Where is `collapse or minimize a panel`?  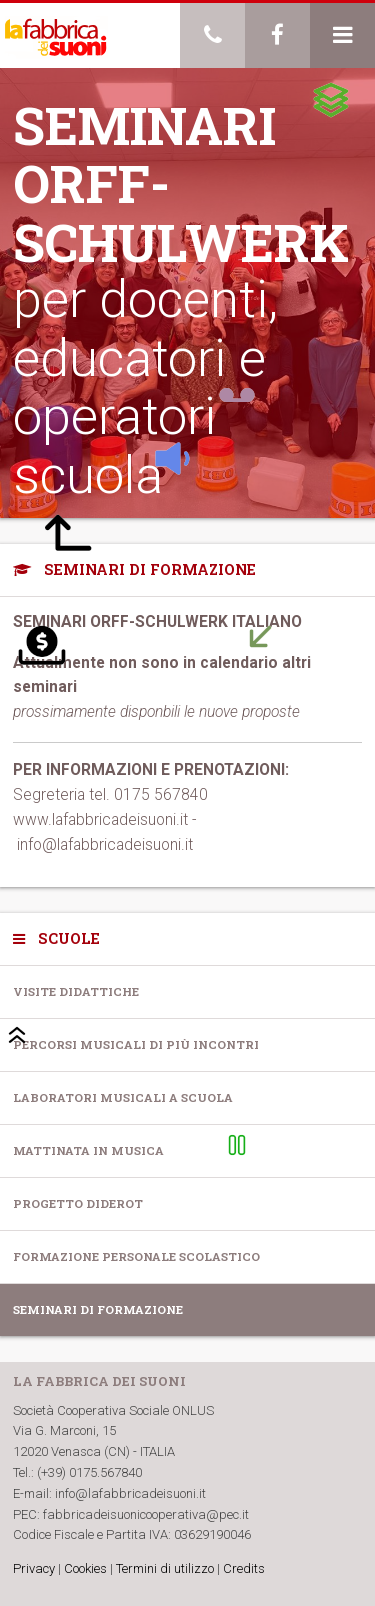
collapse or minimize a panel is located at coordinates (260, 636).